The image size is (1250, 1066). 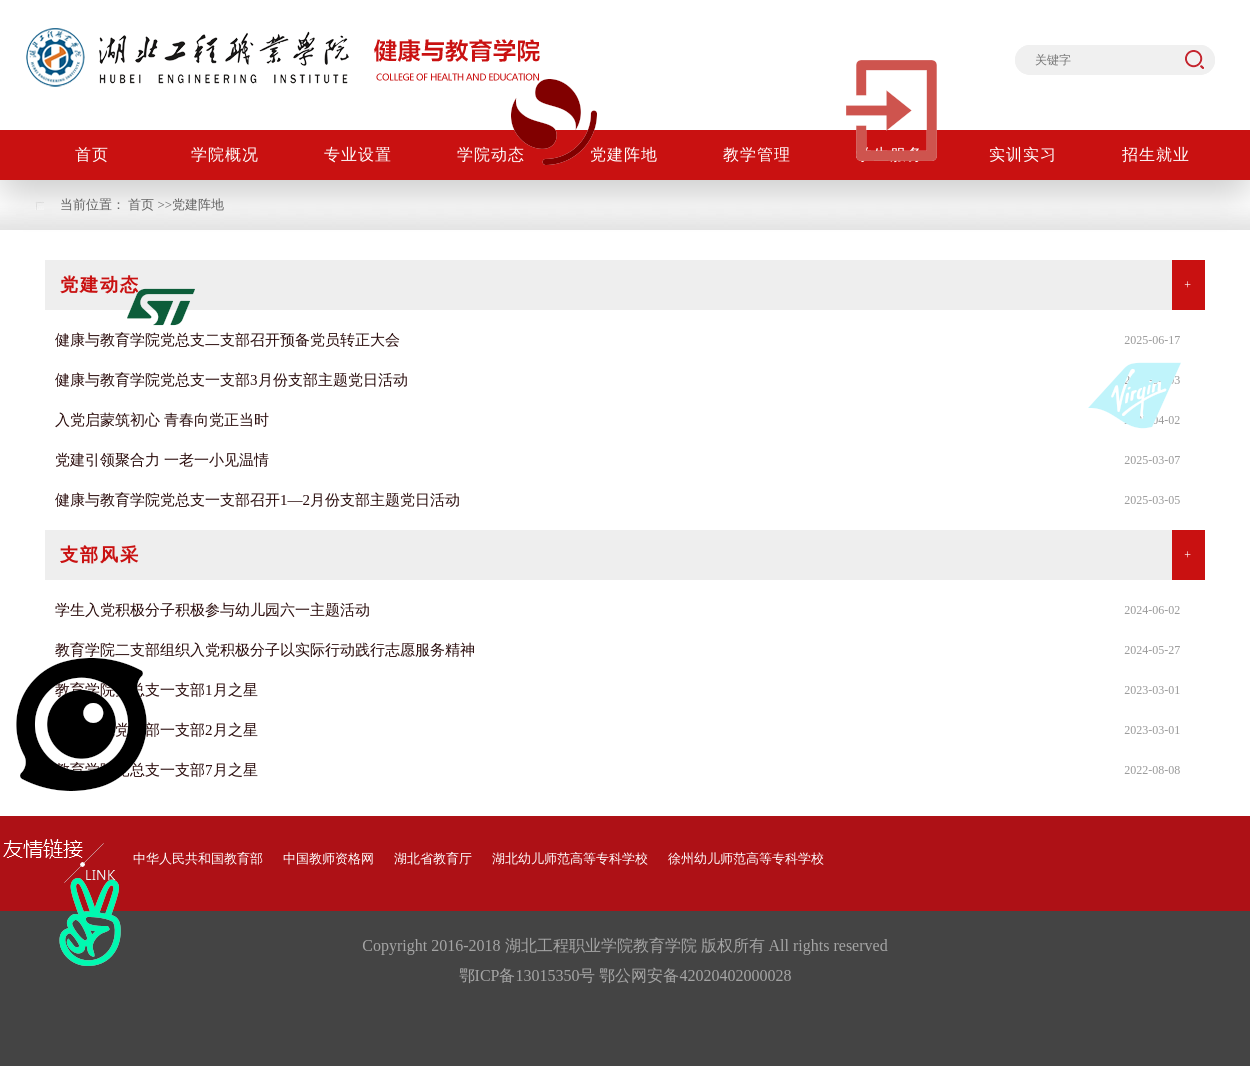 I want to click on virgin atlantic airline logo, so click(x=1134, y=395).